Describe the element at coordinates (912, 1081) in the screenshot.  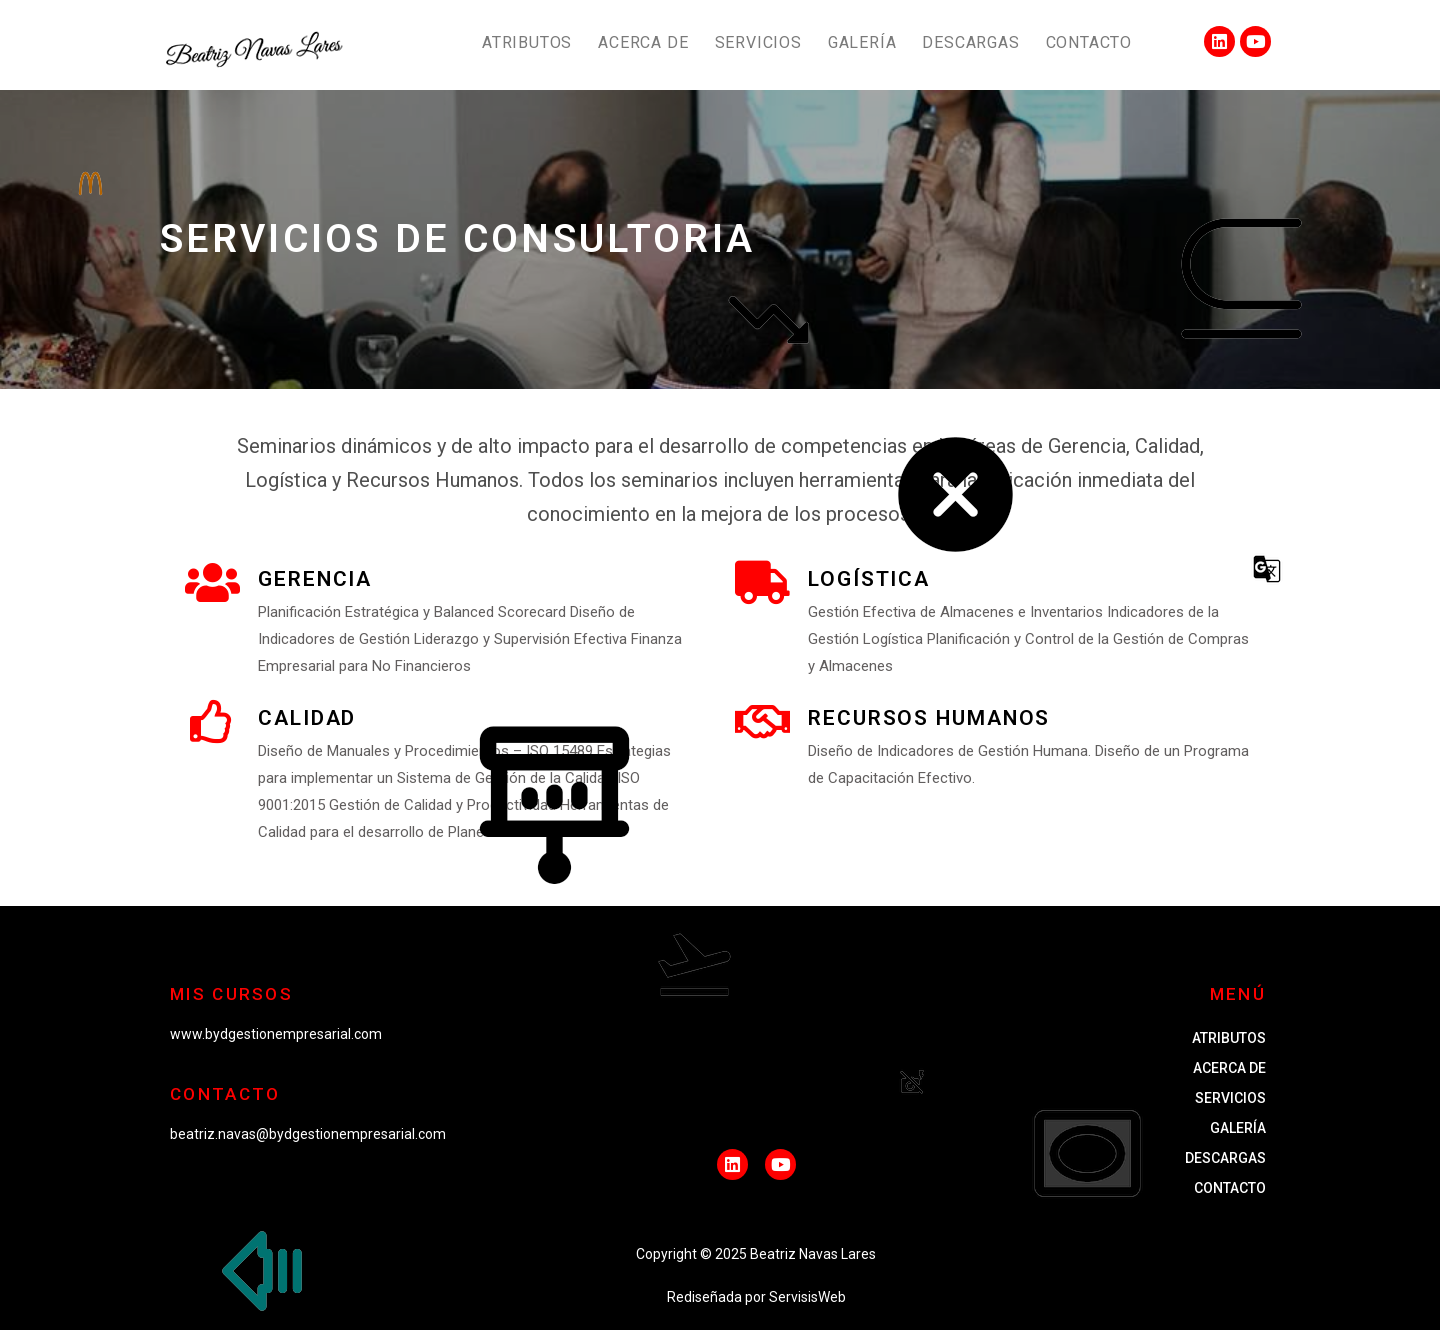
I see `camera flash is disabled` at that location.